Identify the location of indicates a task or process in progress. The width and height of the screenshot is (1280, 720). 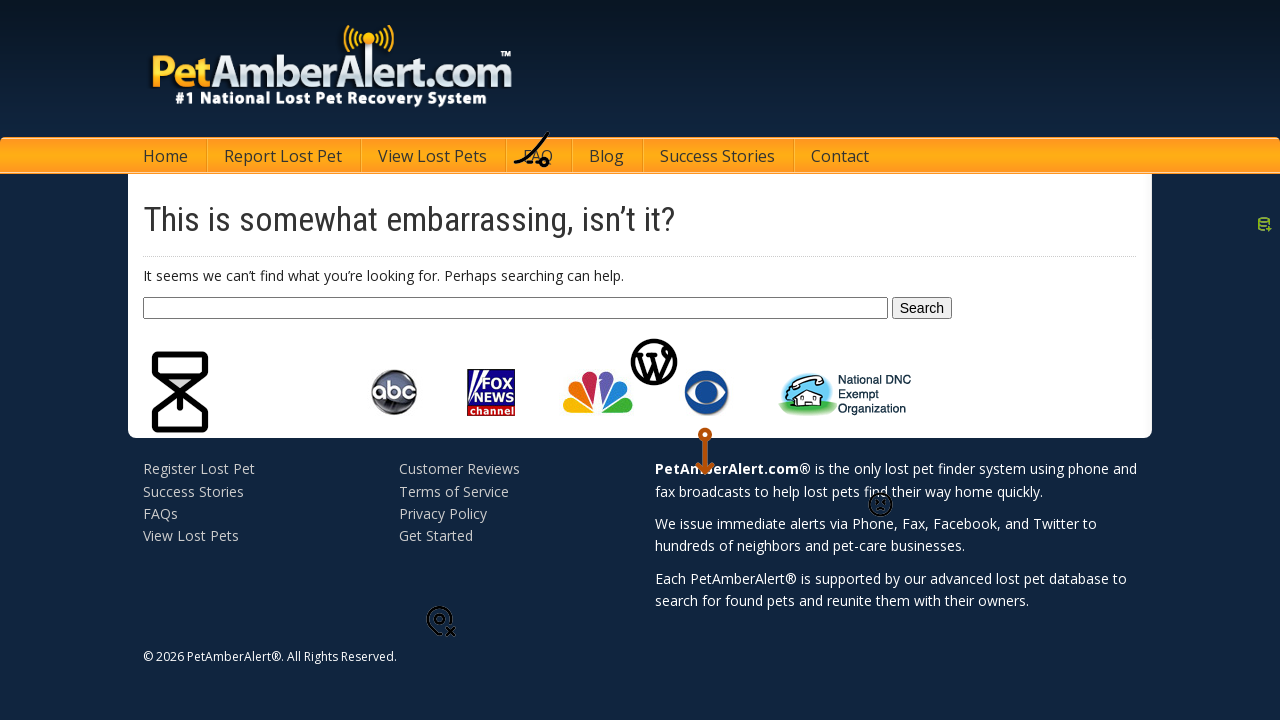
(180, 392).